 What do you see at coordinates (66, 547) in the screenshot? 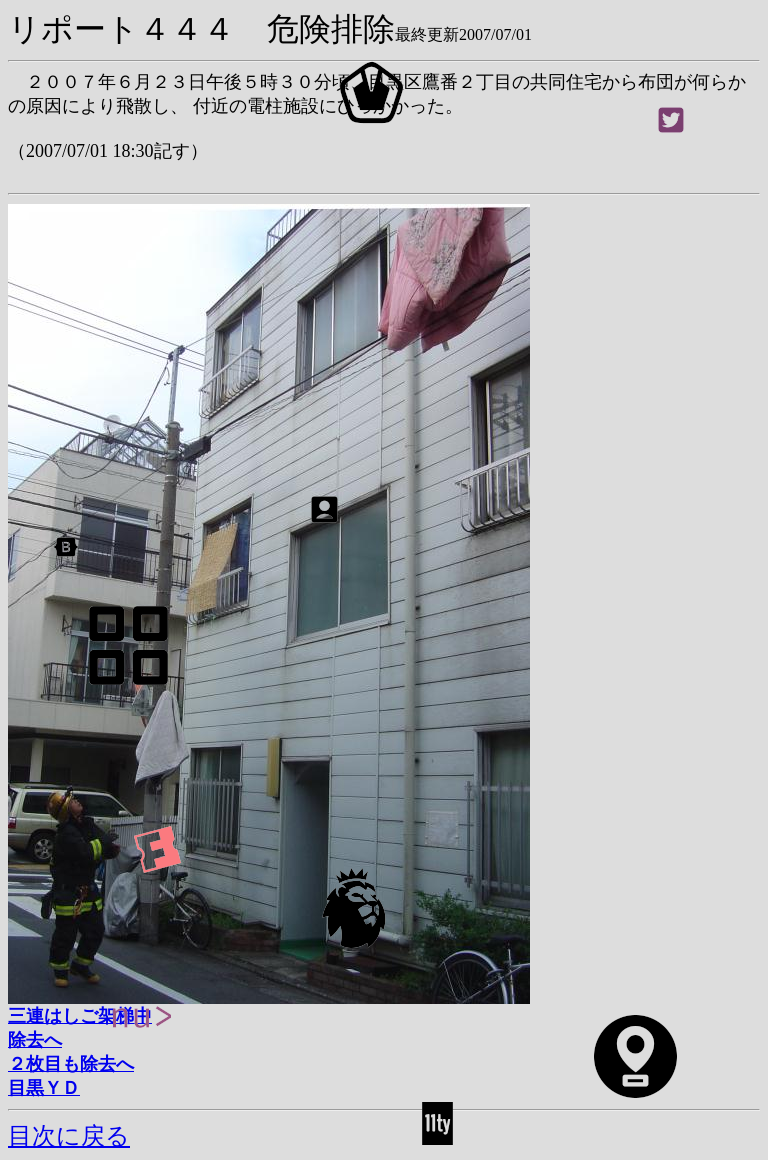
I see `Bootstrap framework logo` at bounding box center [66, 547].